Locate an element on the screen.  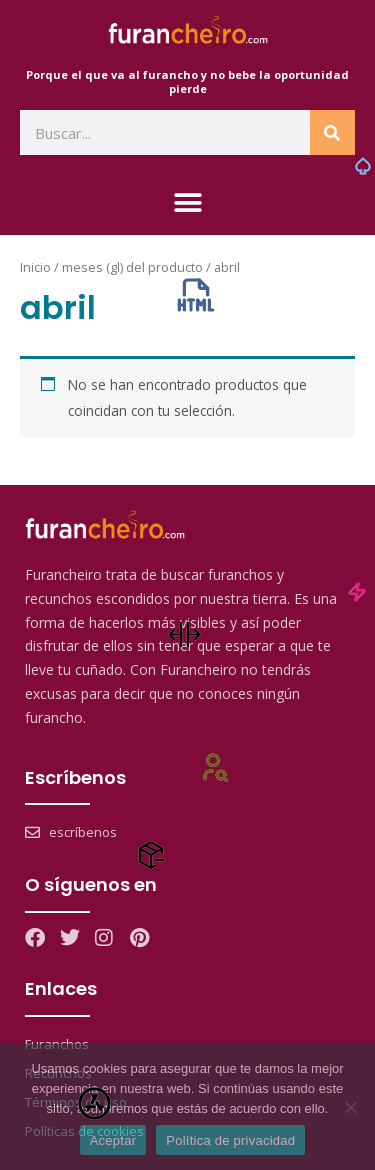
spade suit symbol for card games is located at coordinates (363, 166).